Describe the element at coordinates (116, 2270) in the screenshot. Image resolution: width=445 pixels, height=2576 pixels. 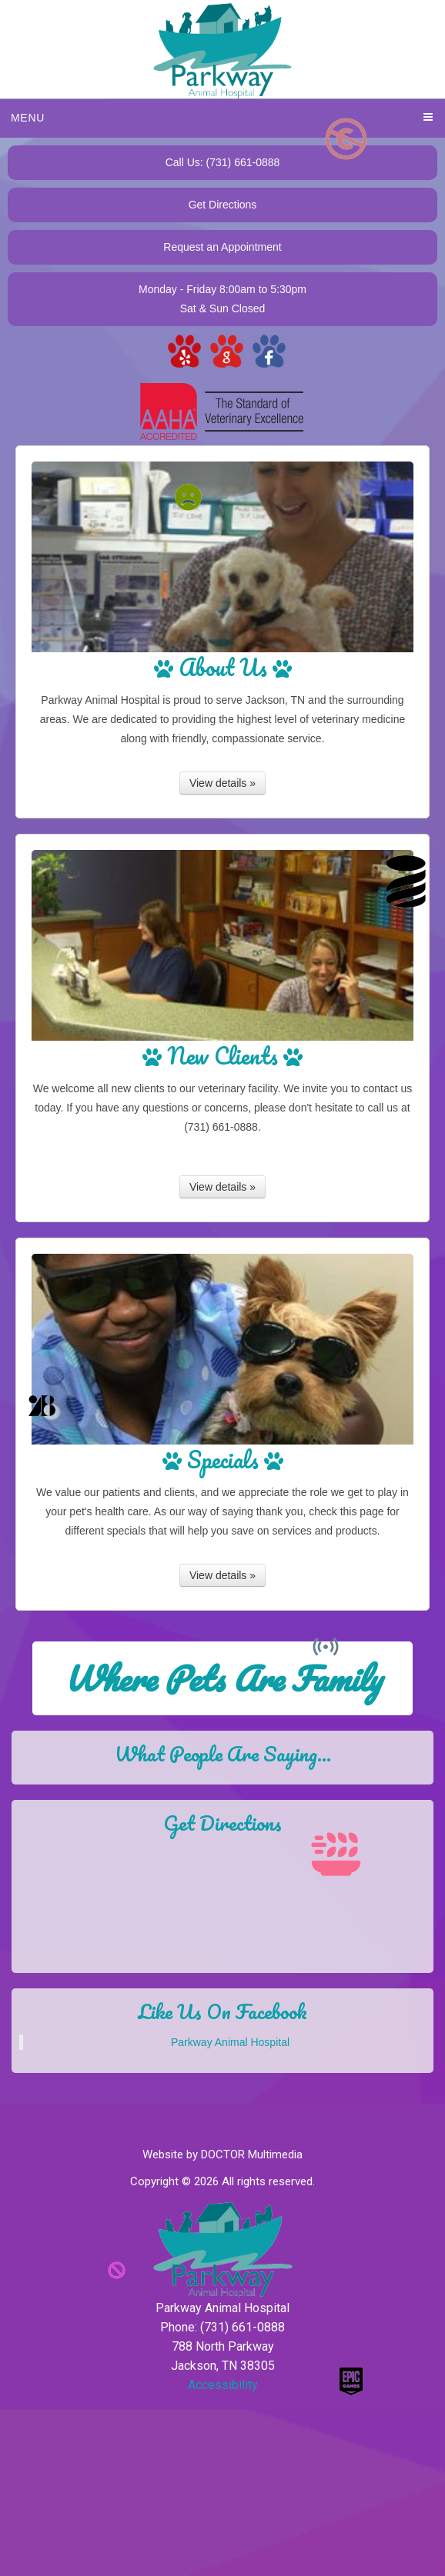
I see `indicates a blocked or prohibited action` at that location.